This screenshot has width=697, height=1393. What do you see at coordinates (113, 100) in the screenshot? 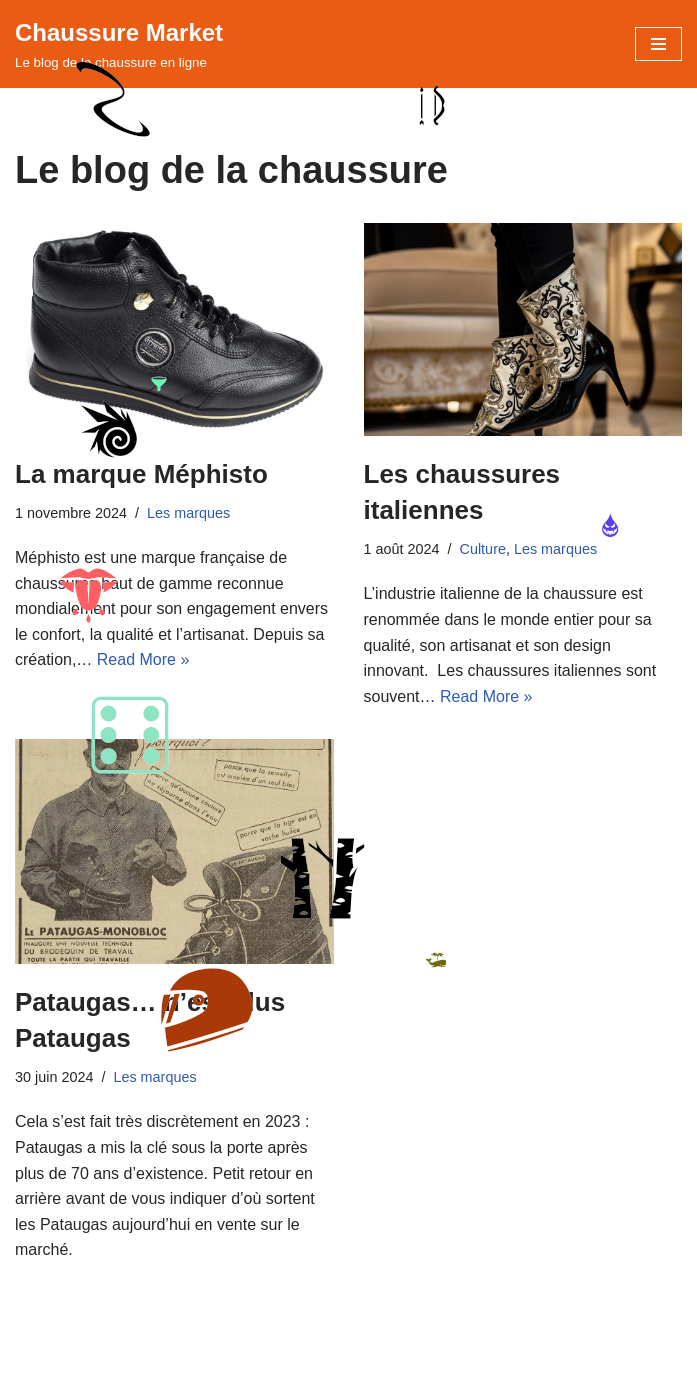
I see `indicates whip weapon or item in game inventory` at bounding box center [113, 100].